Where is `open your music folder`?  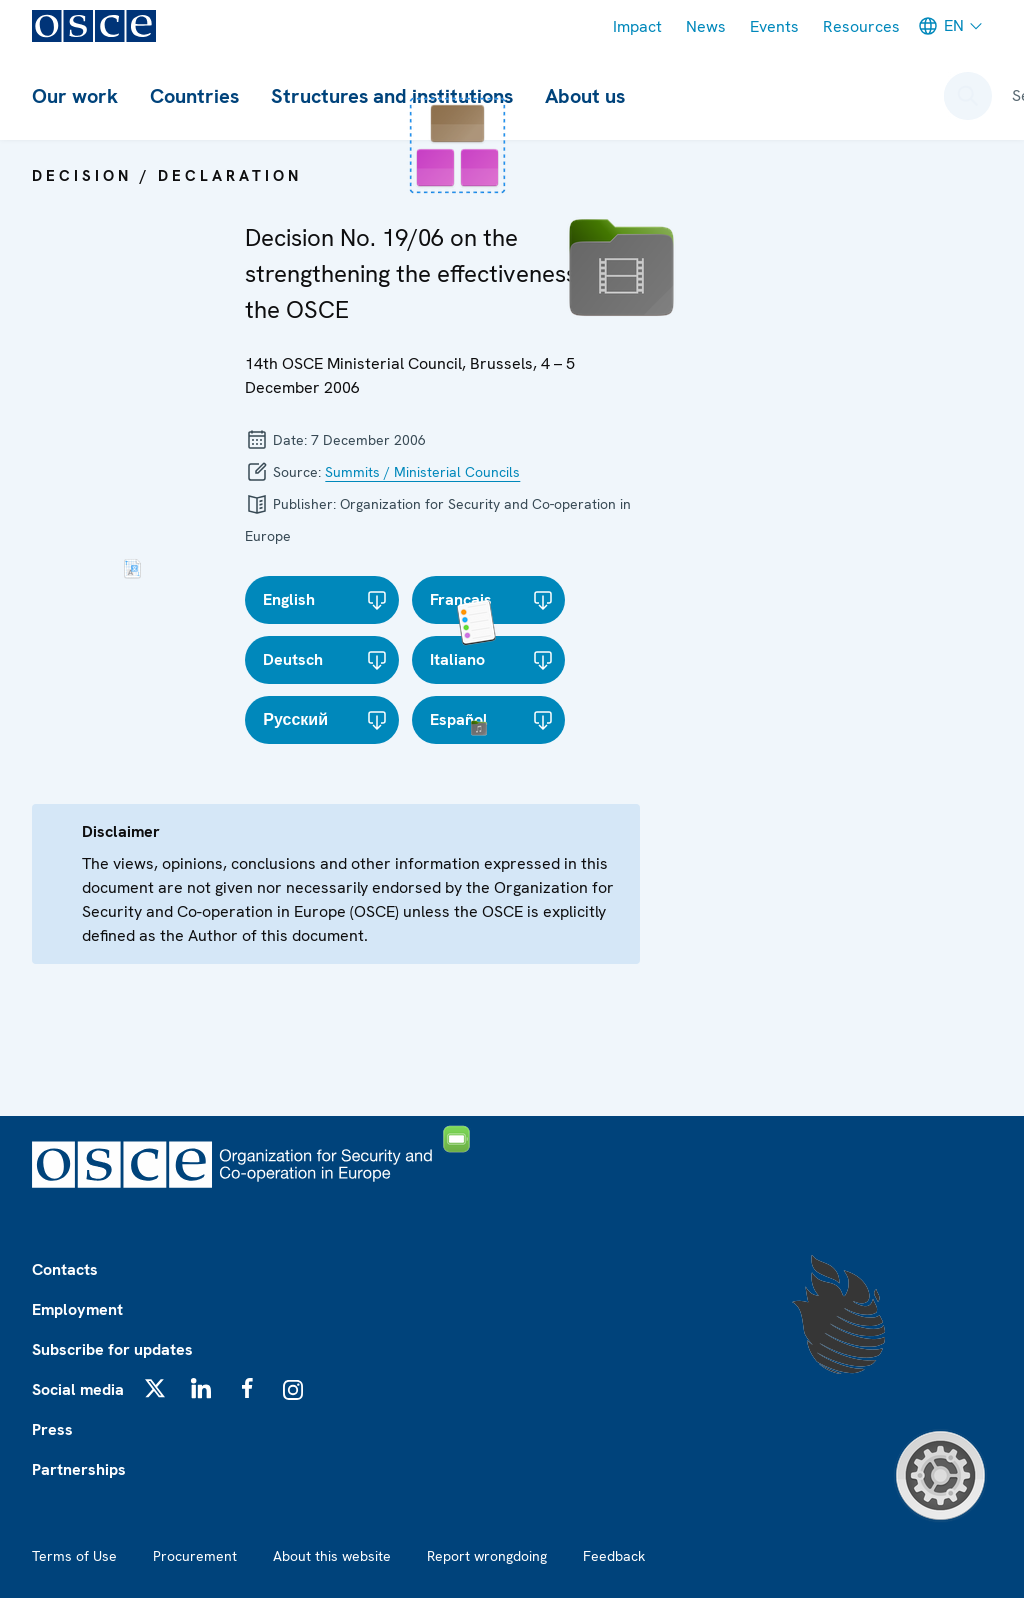 open your music folder is located at coordinates (479, 728).